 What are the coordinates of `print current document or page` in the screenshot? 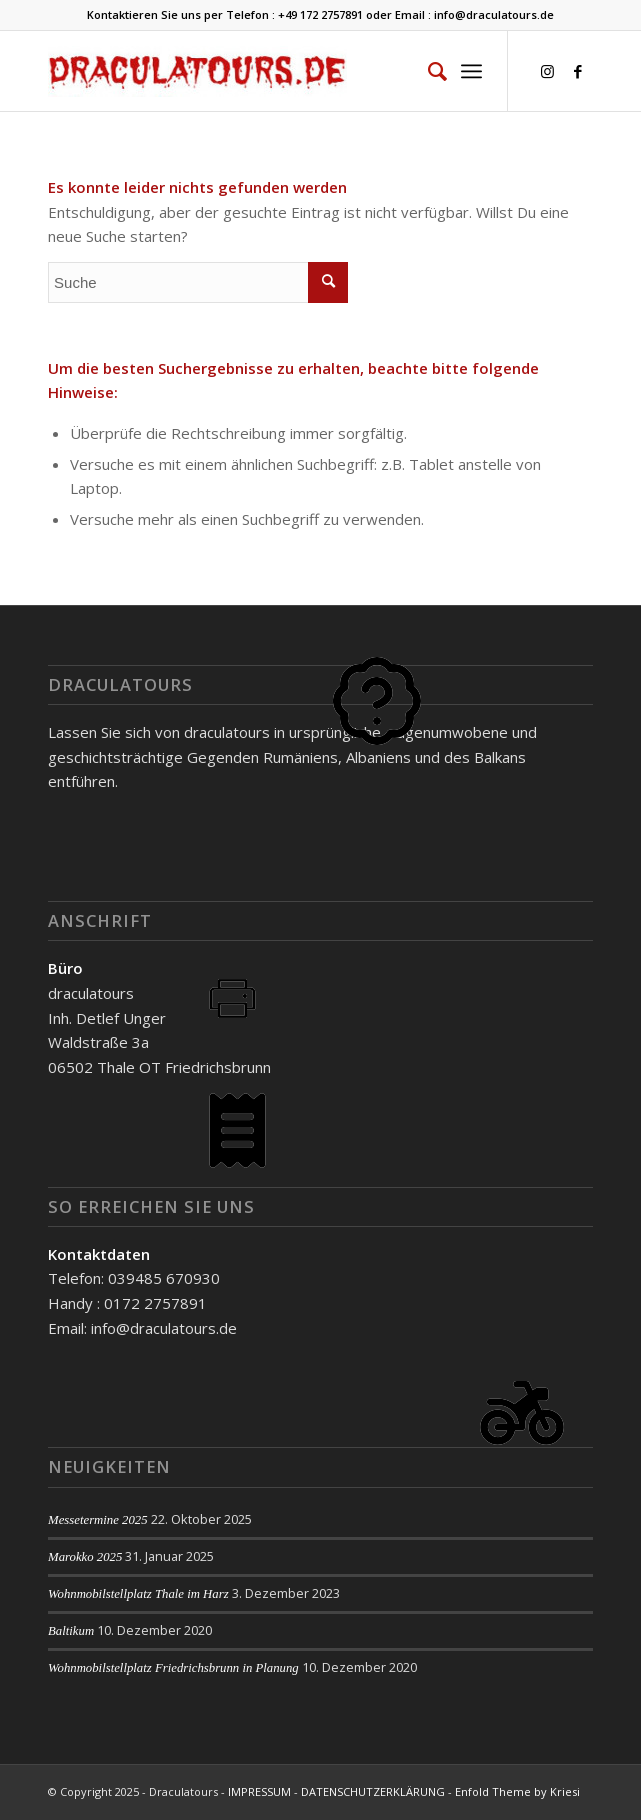 It's located at (232, 998).